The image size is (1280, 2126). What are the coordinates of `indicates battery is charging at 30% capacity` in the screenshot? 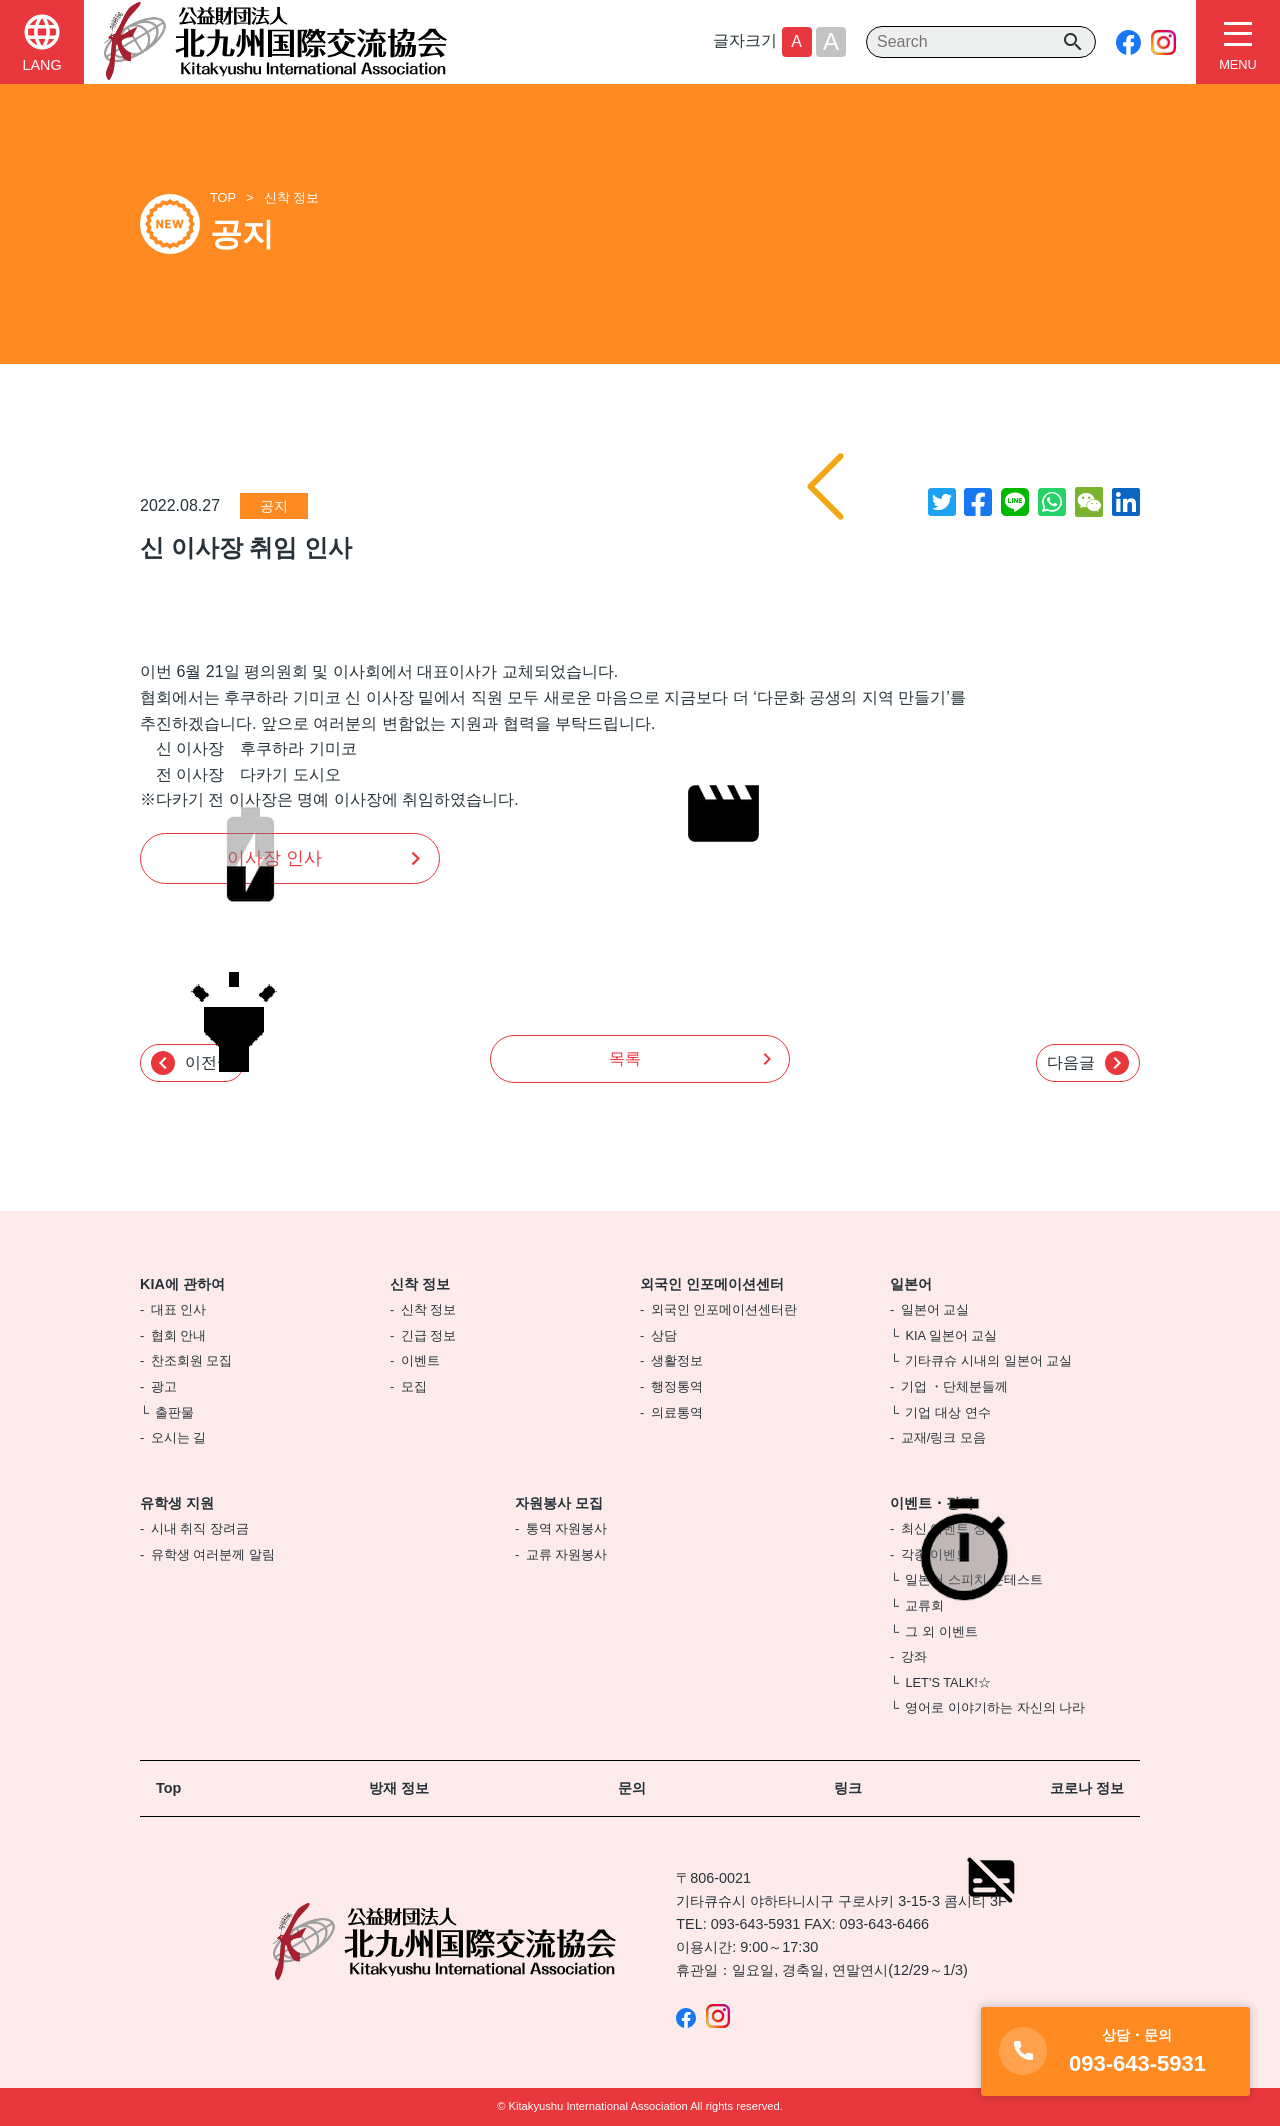 It's located at (250, 854).